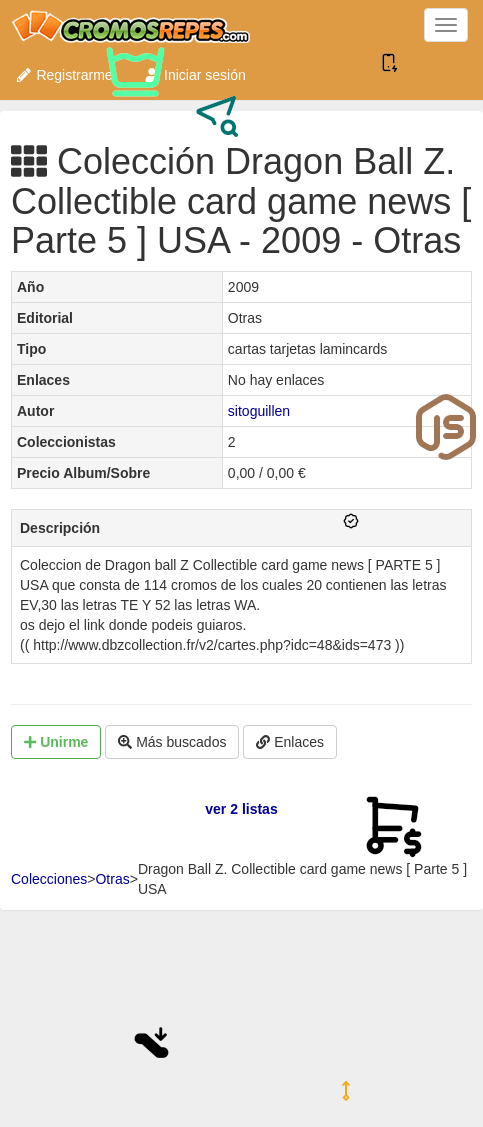  What do you see at coordinates (446, 427) in the screenshot?
I see `indicates node.js technology or runtime environment` at bounding box center [446, 427].